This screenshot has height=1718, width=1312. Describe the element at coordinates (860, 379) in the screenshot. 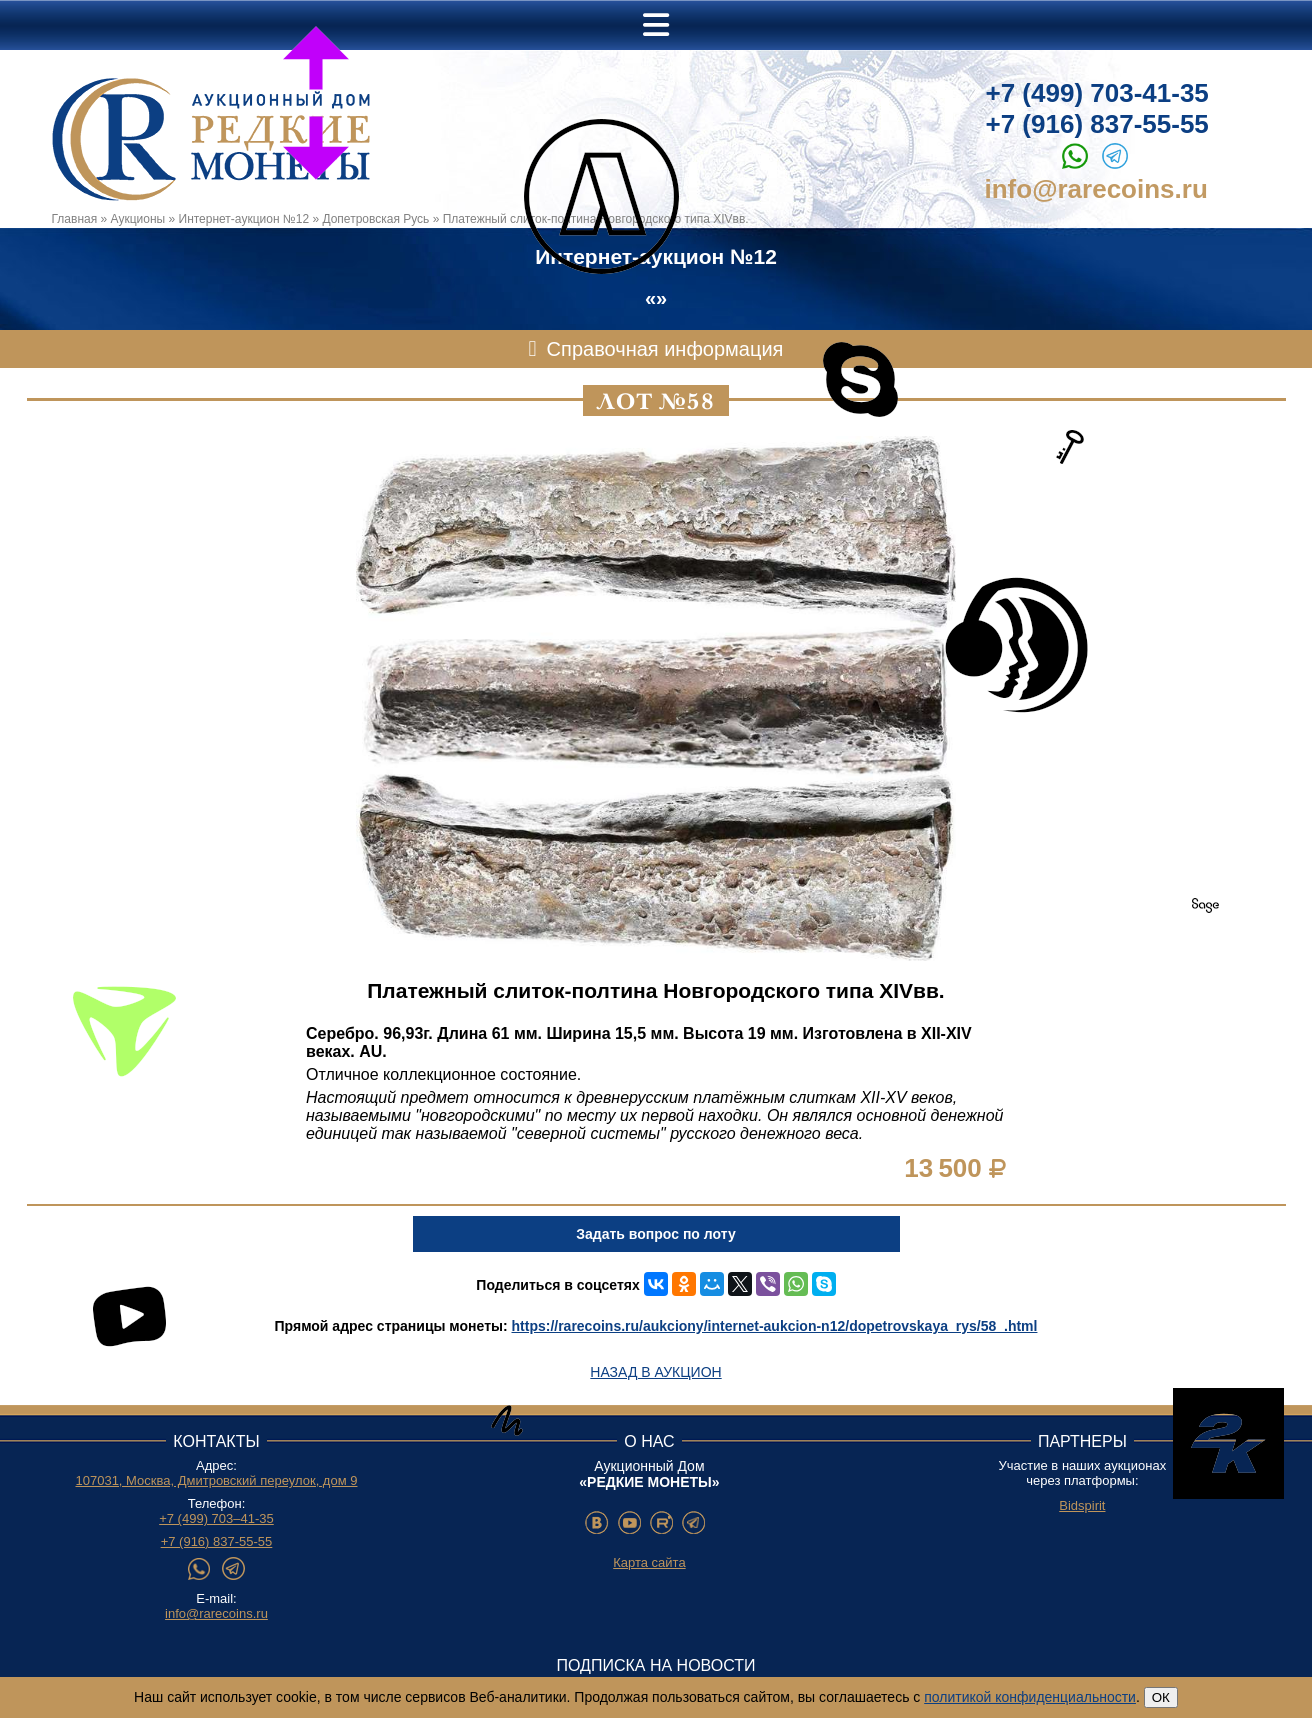

I see `open Skype app` at that location.